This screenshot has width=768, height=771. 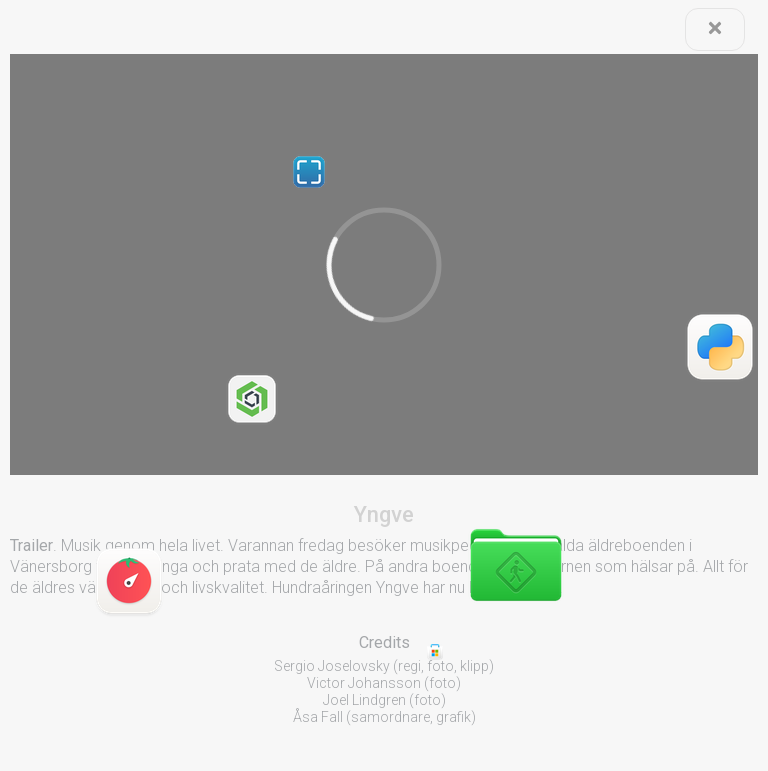 What do you see at coordinates (252, 399) in the screenshot?
I see `open onshape CAD application` at bounding box center [252, 399].